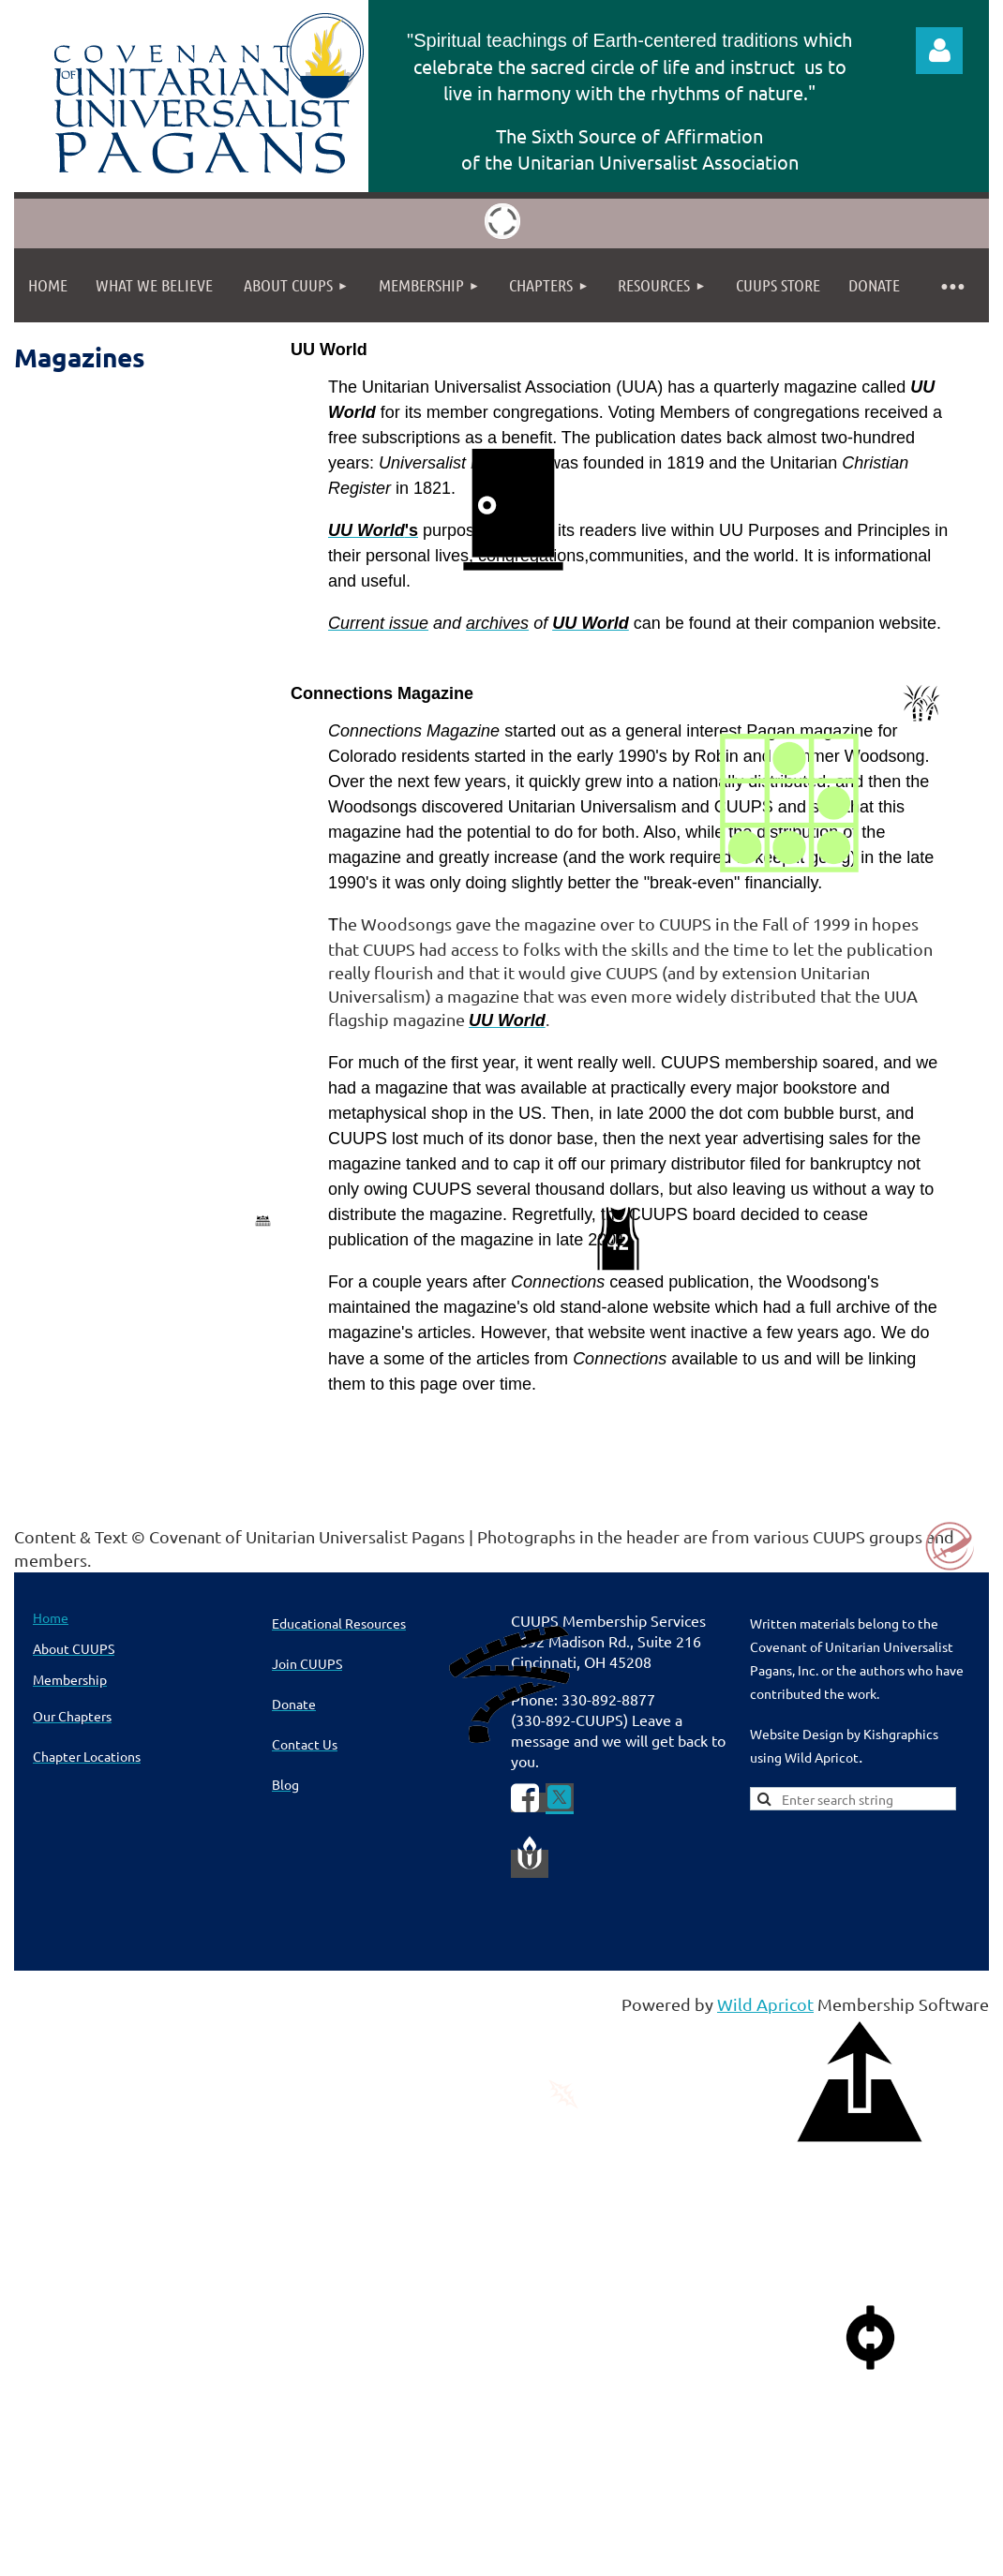  Describe the element at coordinates (509, 1684) in the screenshot. I see `access measurement or dimension tools` at that location.